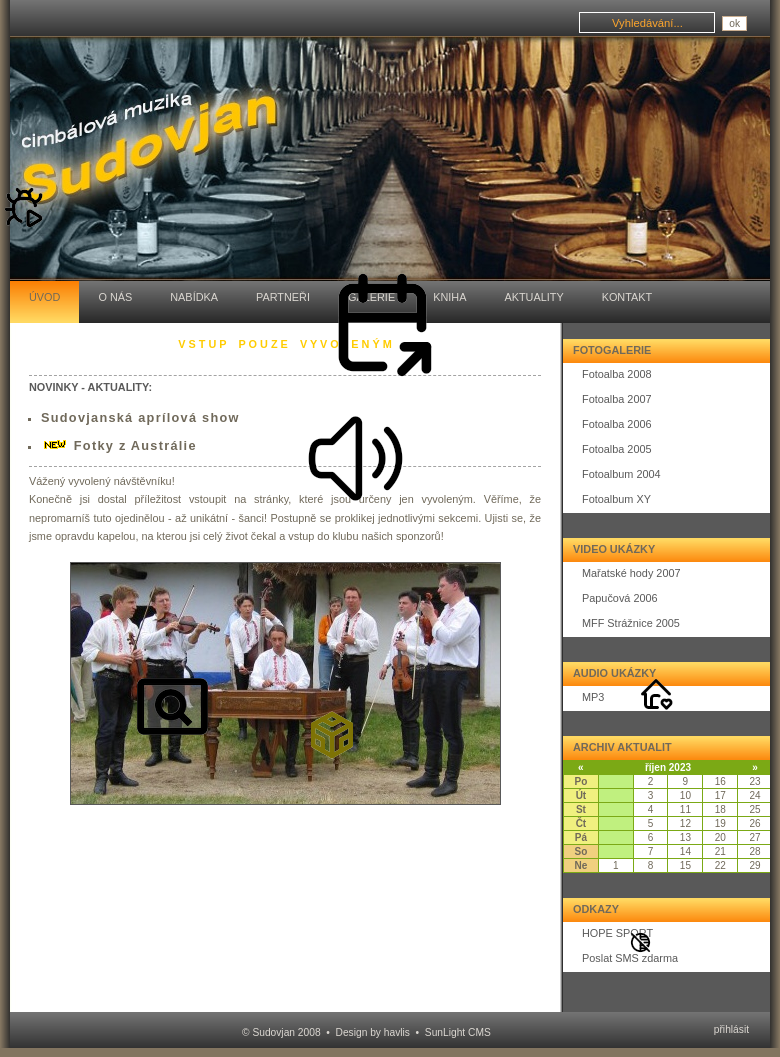 This screenshot has height=1057, width=780. What do you see at coordinates (382, 322) in the screenshot?
I see `share a calendar event` at bounding box center [382, 322].